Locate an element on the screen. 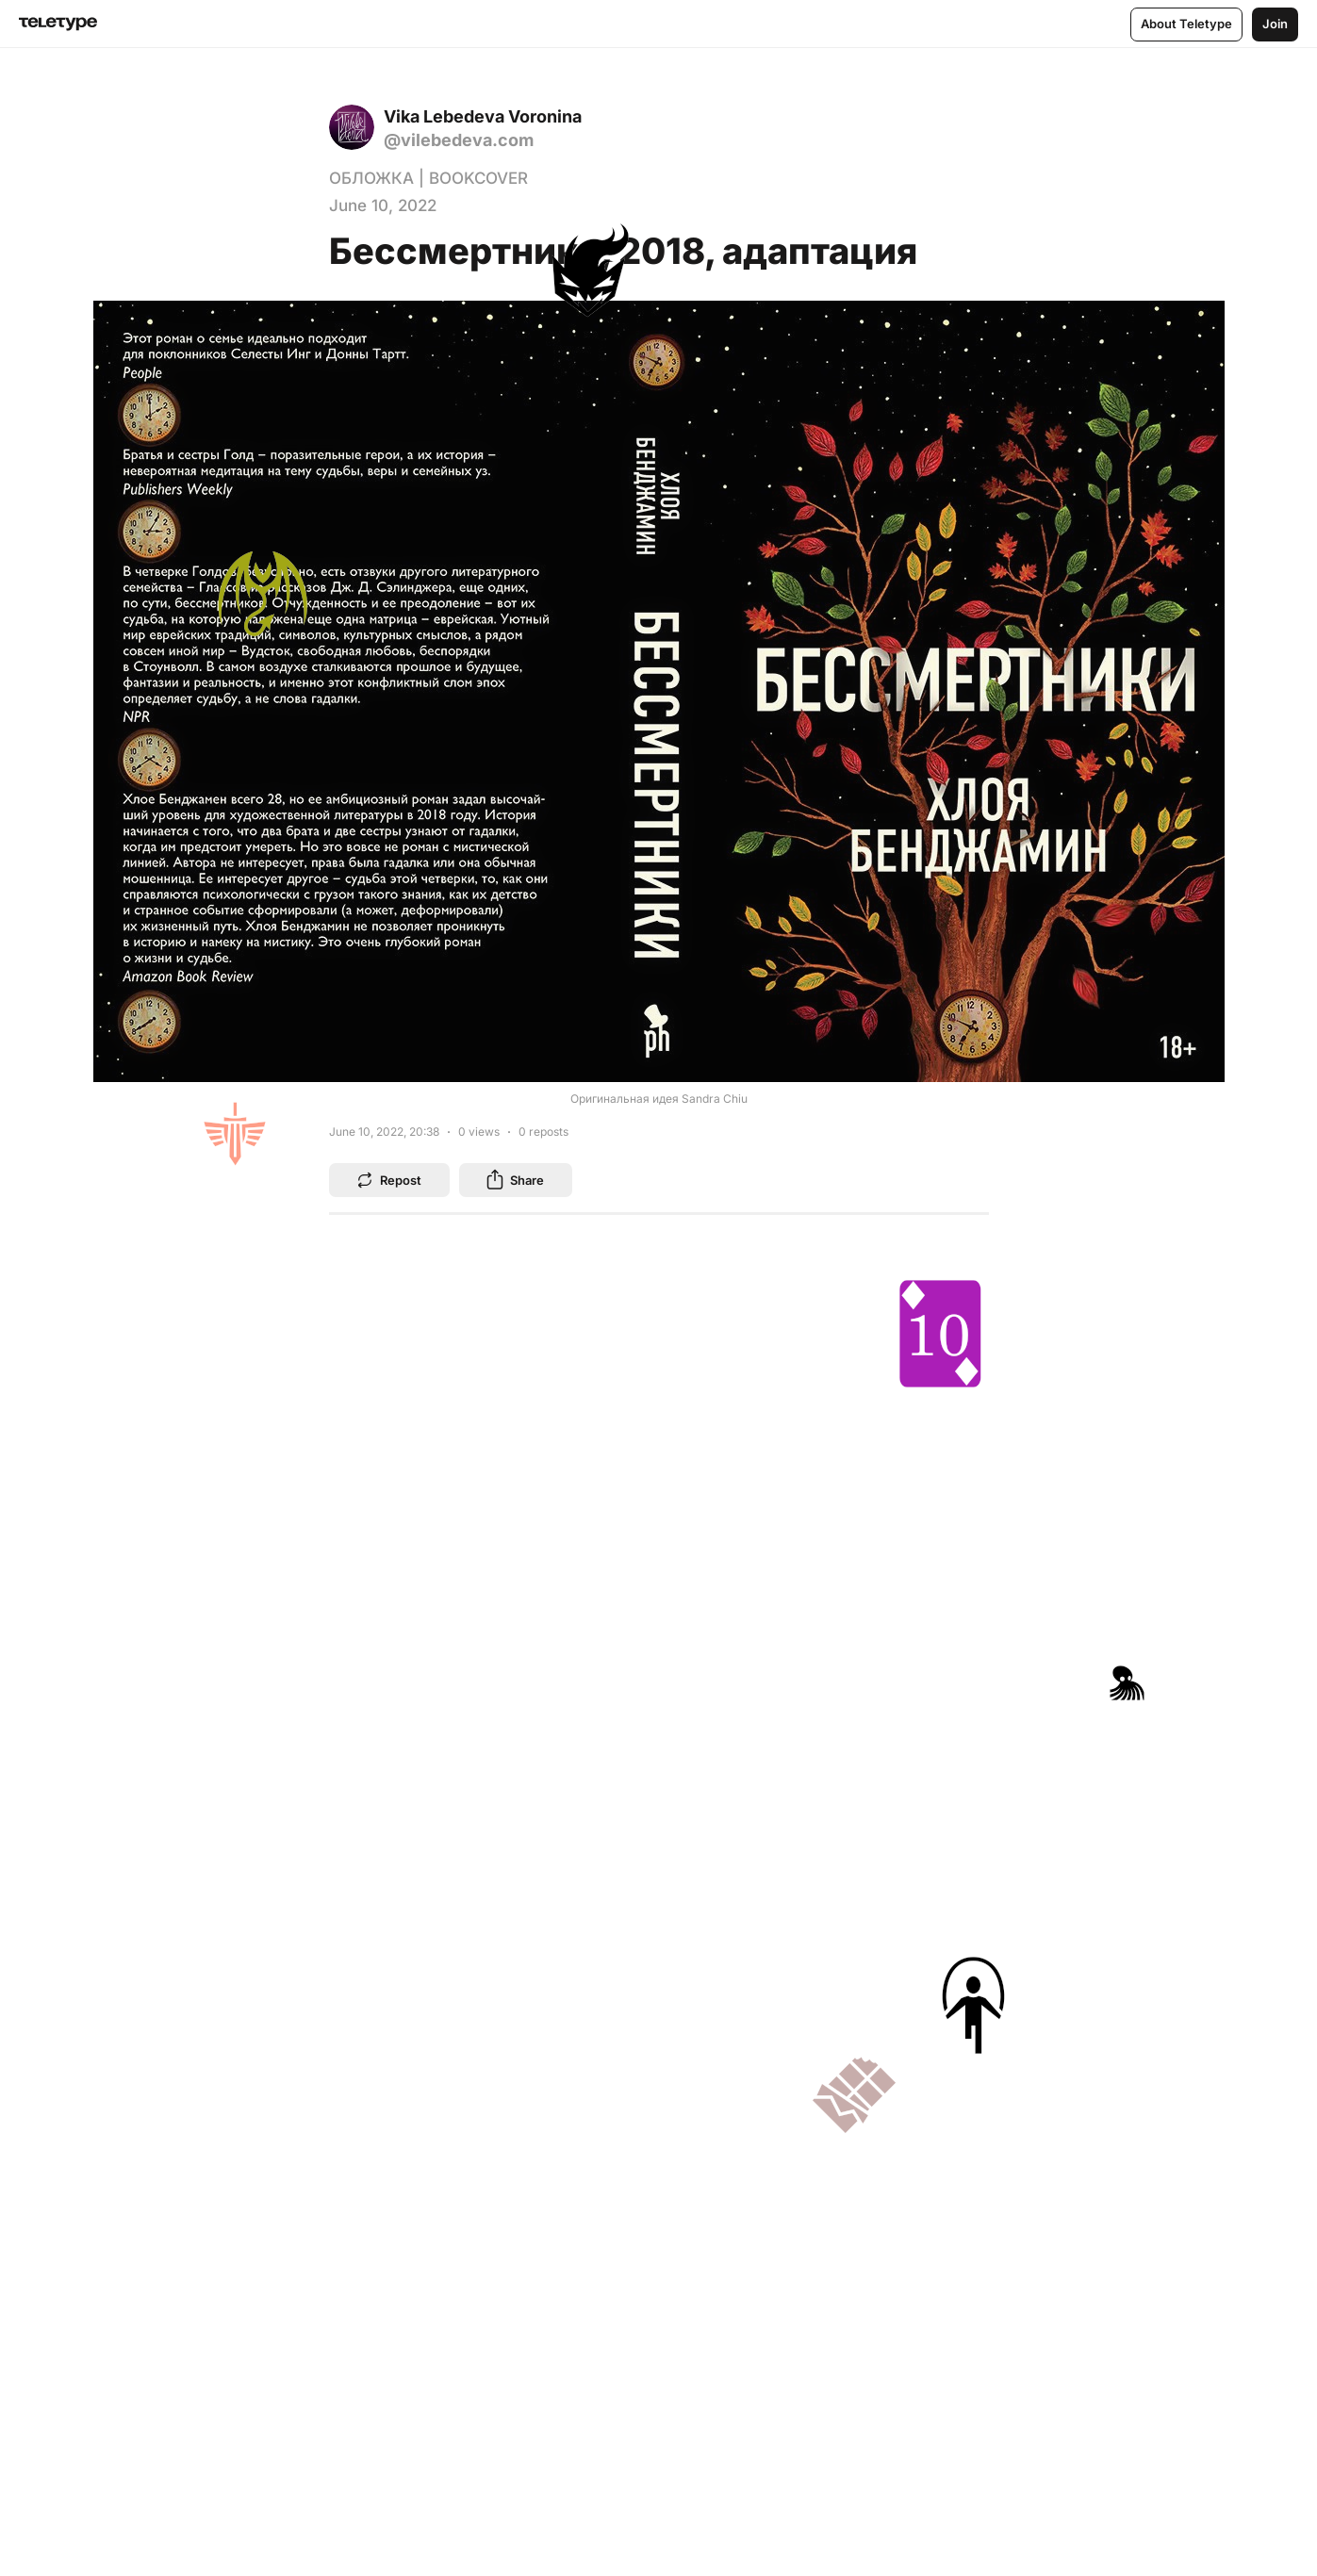  squid or octopus creature icon for a game is located at coordinates (1127, 1682).